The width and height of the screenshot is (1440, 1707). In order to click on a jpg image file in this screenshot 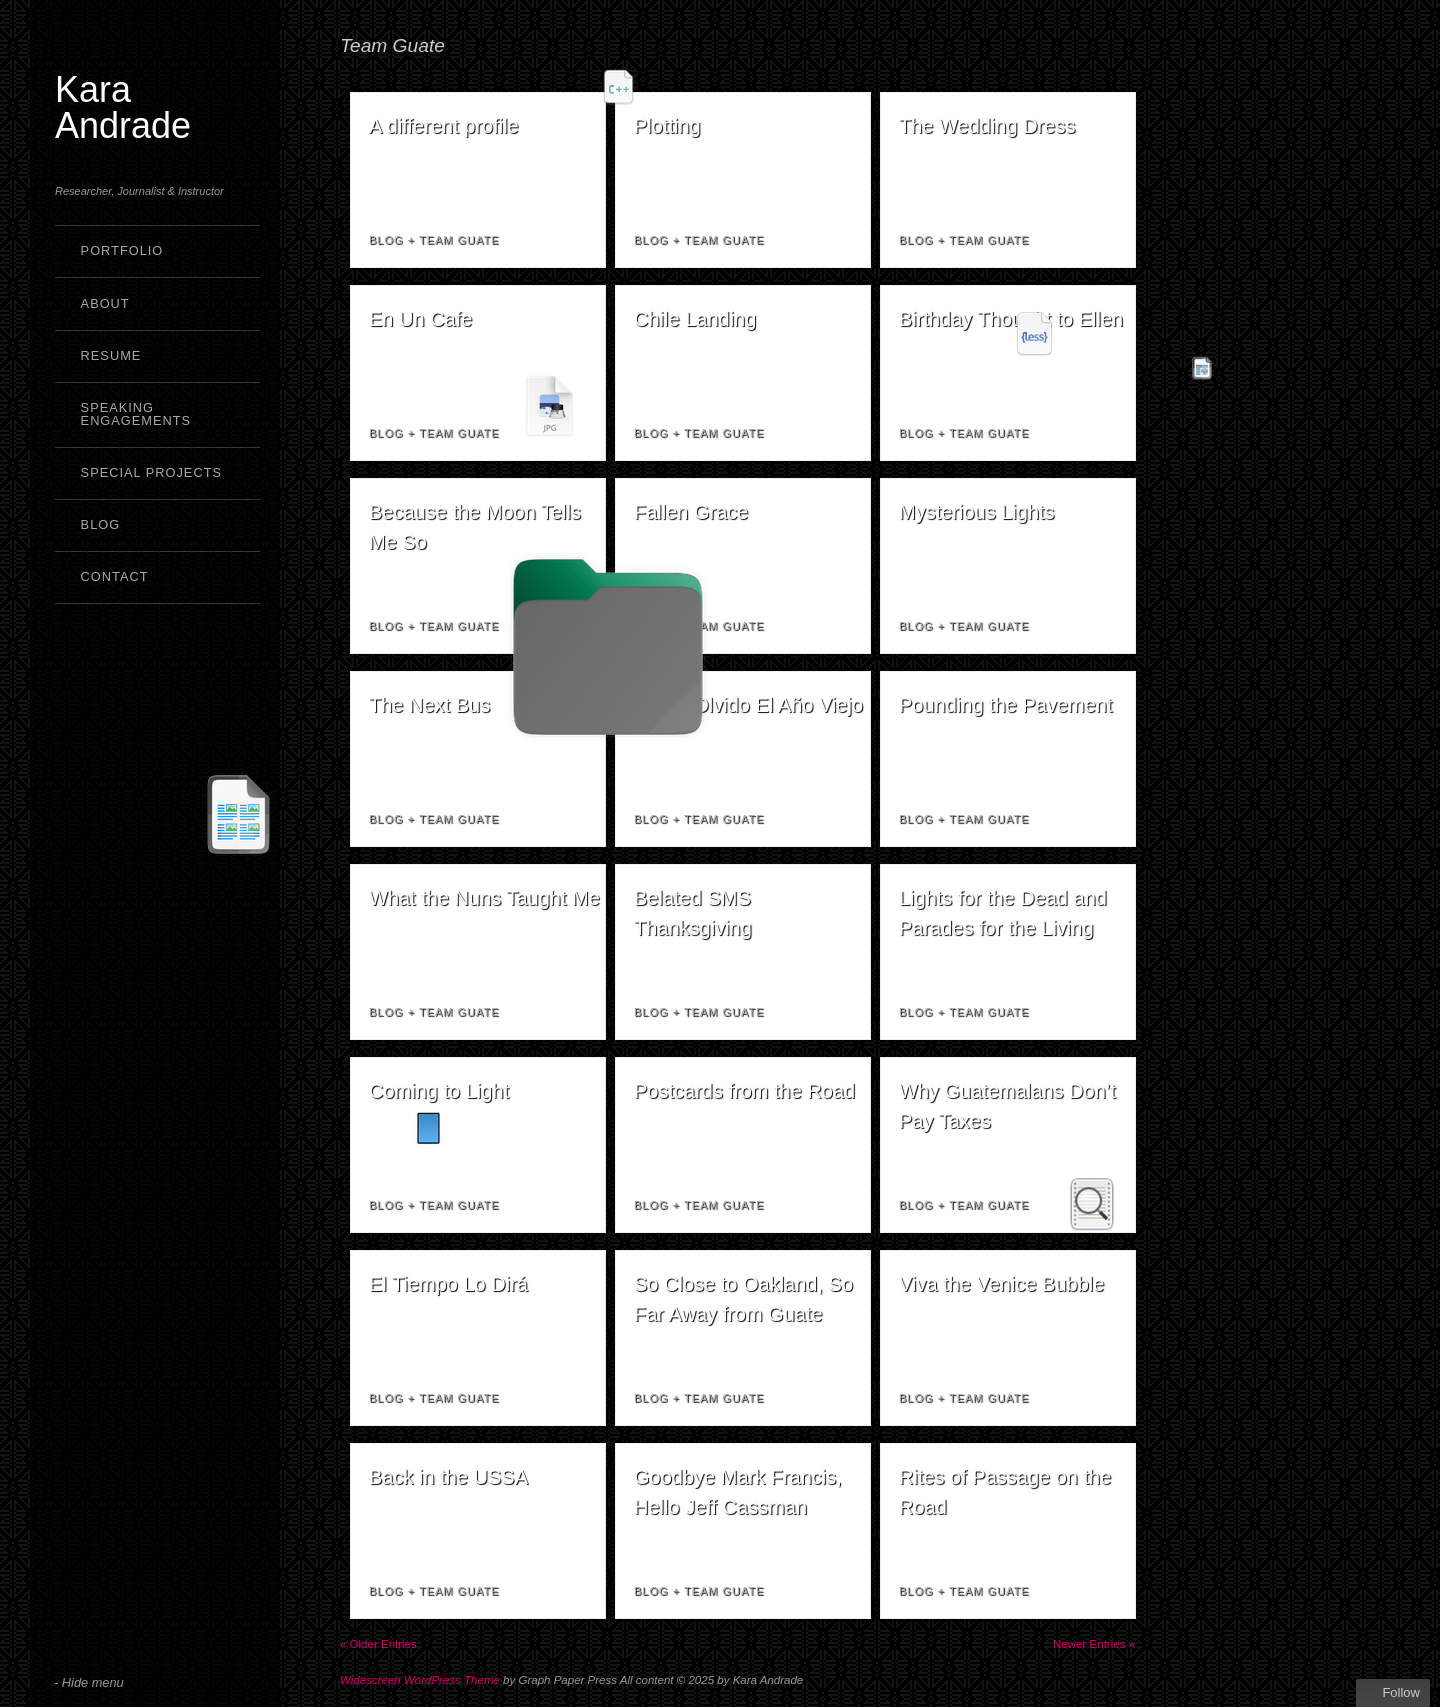, I will do `click(549, 406)`.